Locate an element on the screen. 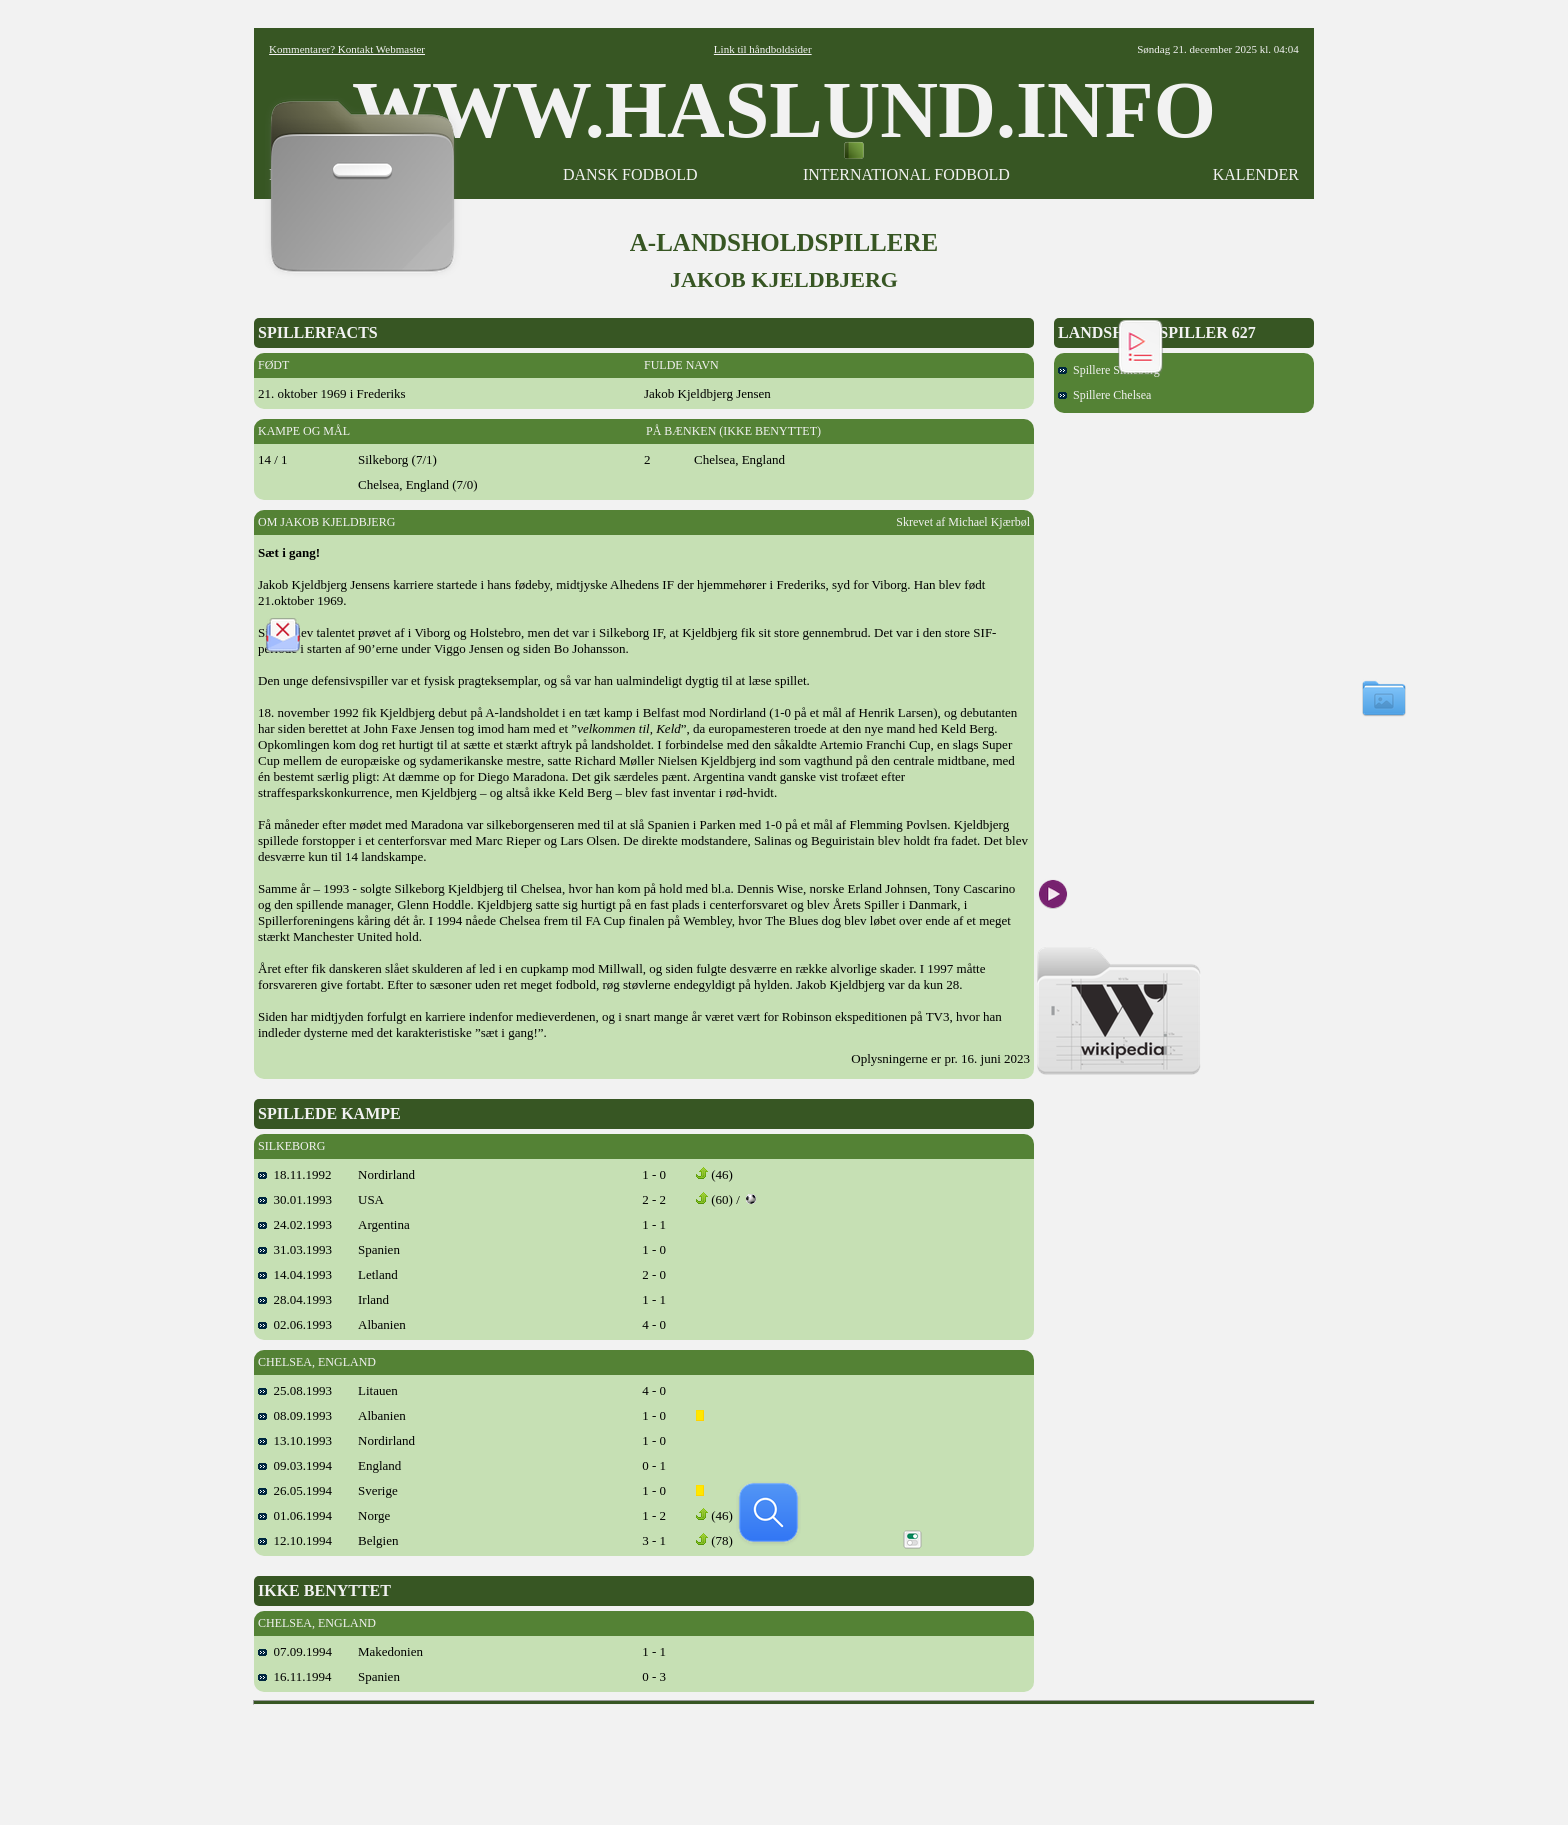 The width and height of the screenshot is (1568, 1825). open your pictures folder is located at coordinates (1384, 698).